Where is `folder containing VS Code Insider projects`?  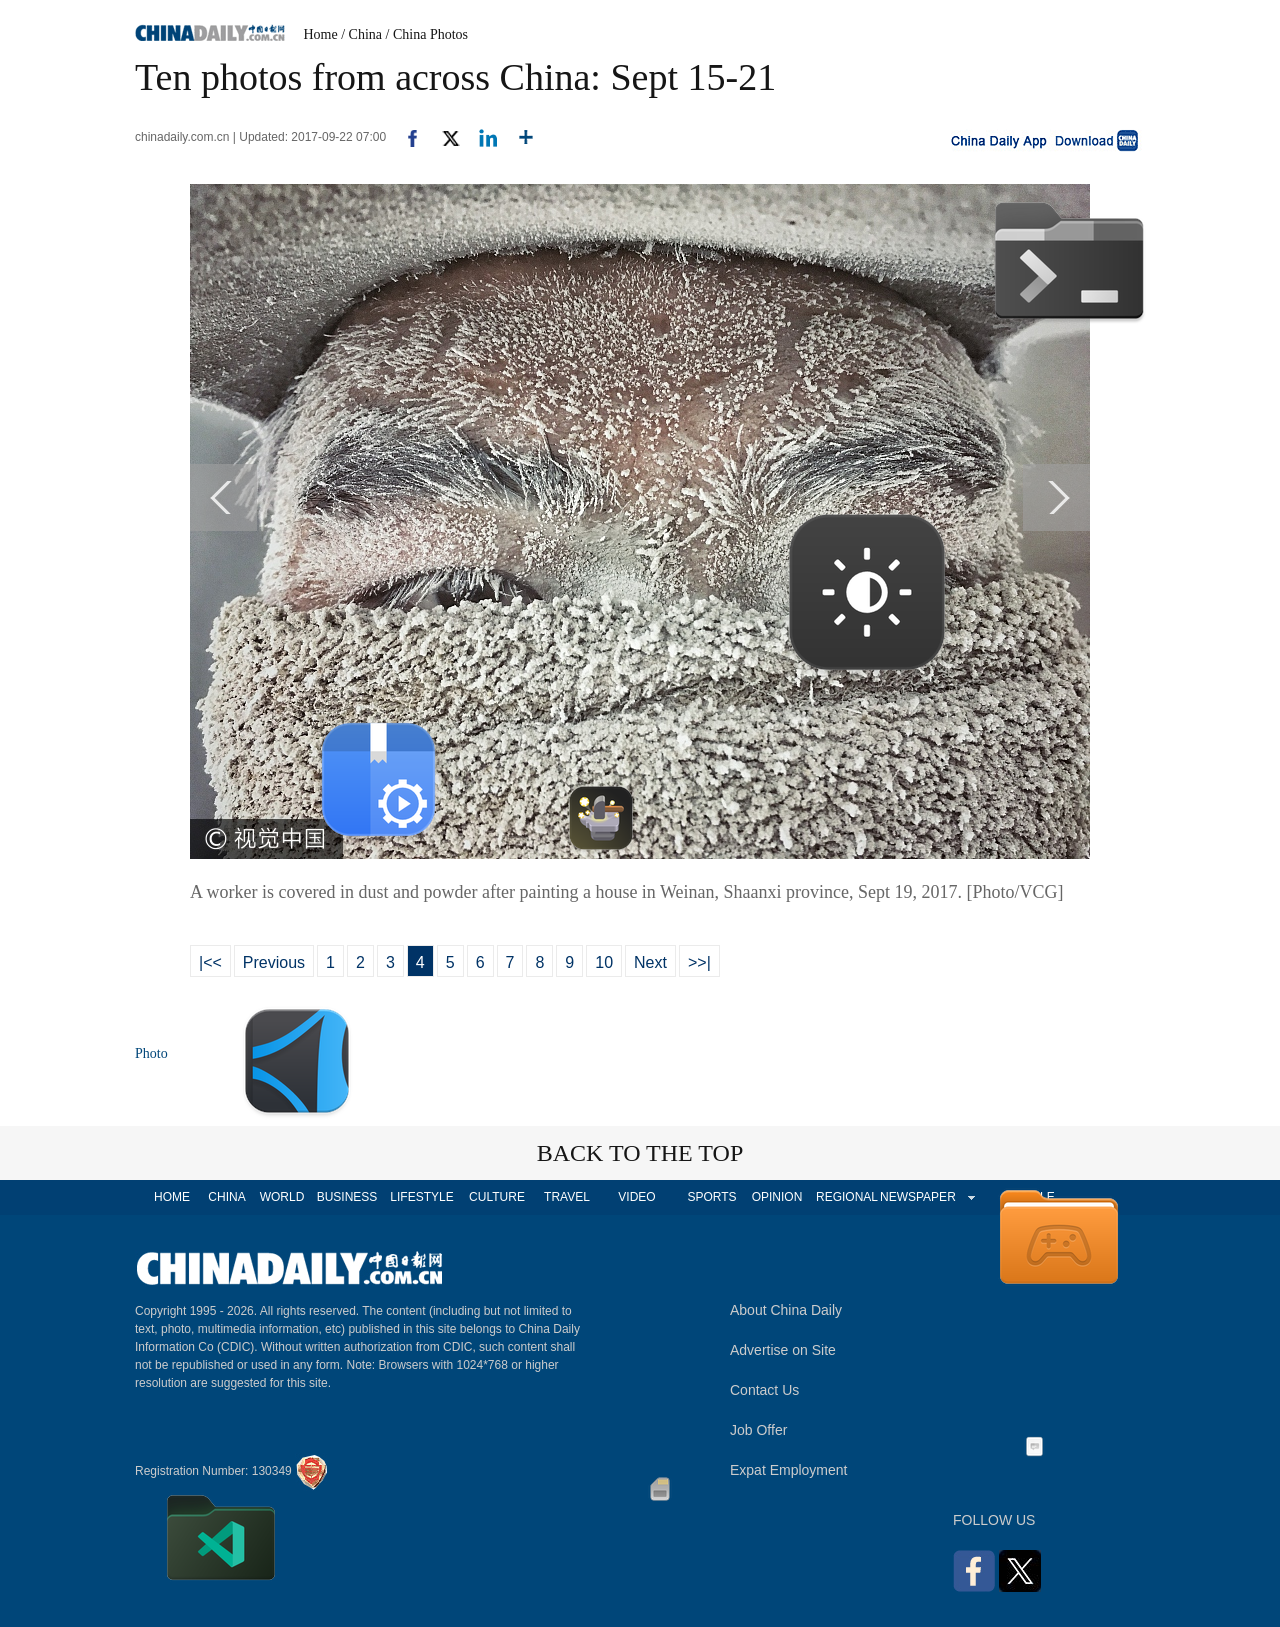 folder containing VS Code Insider projects is located at coordinates (220, 1540).